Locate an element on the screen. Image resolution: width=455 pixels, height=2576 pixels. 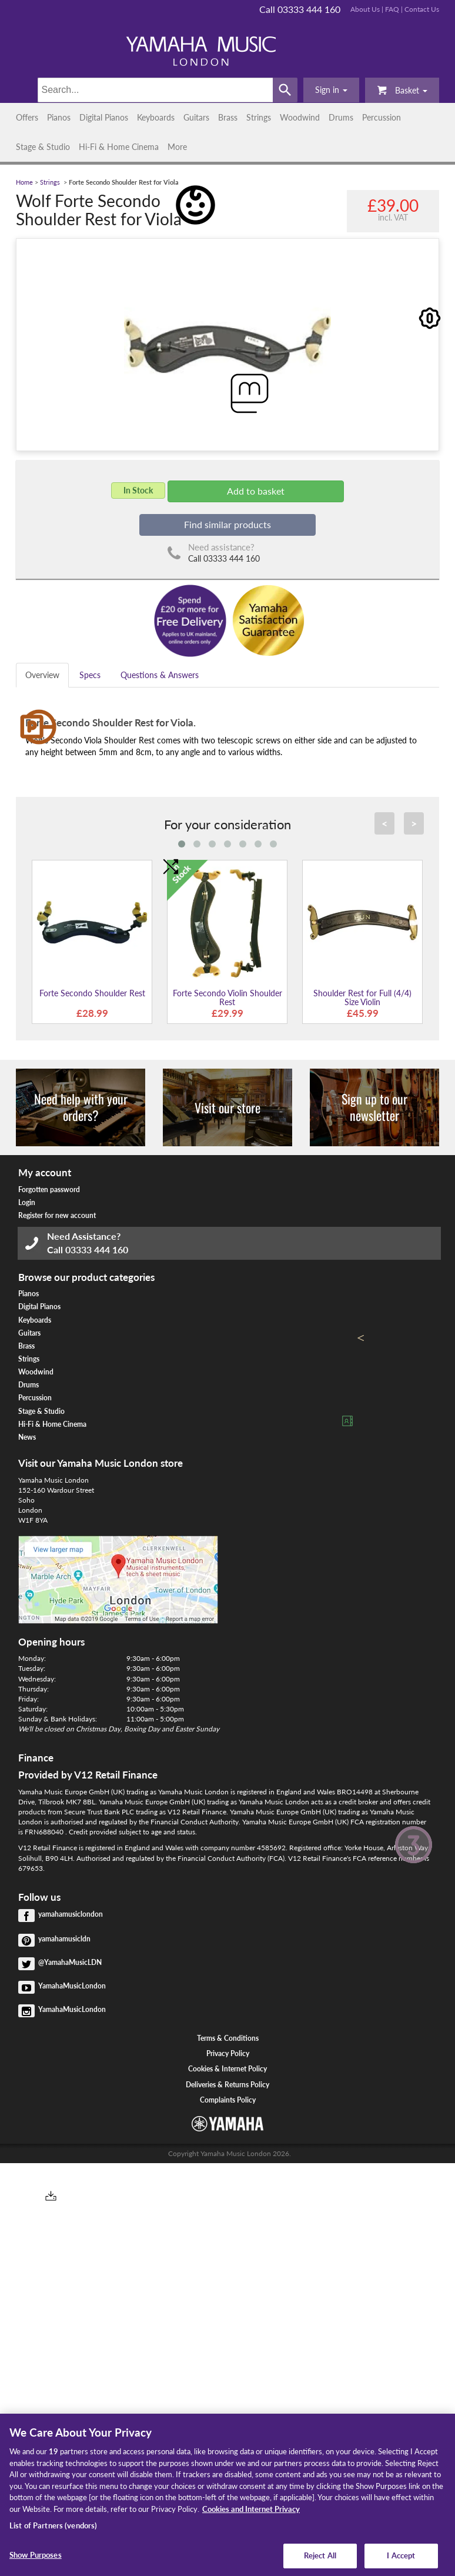
navigate back to previous screen is located at coordinates (361, 1338).